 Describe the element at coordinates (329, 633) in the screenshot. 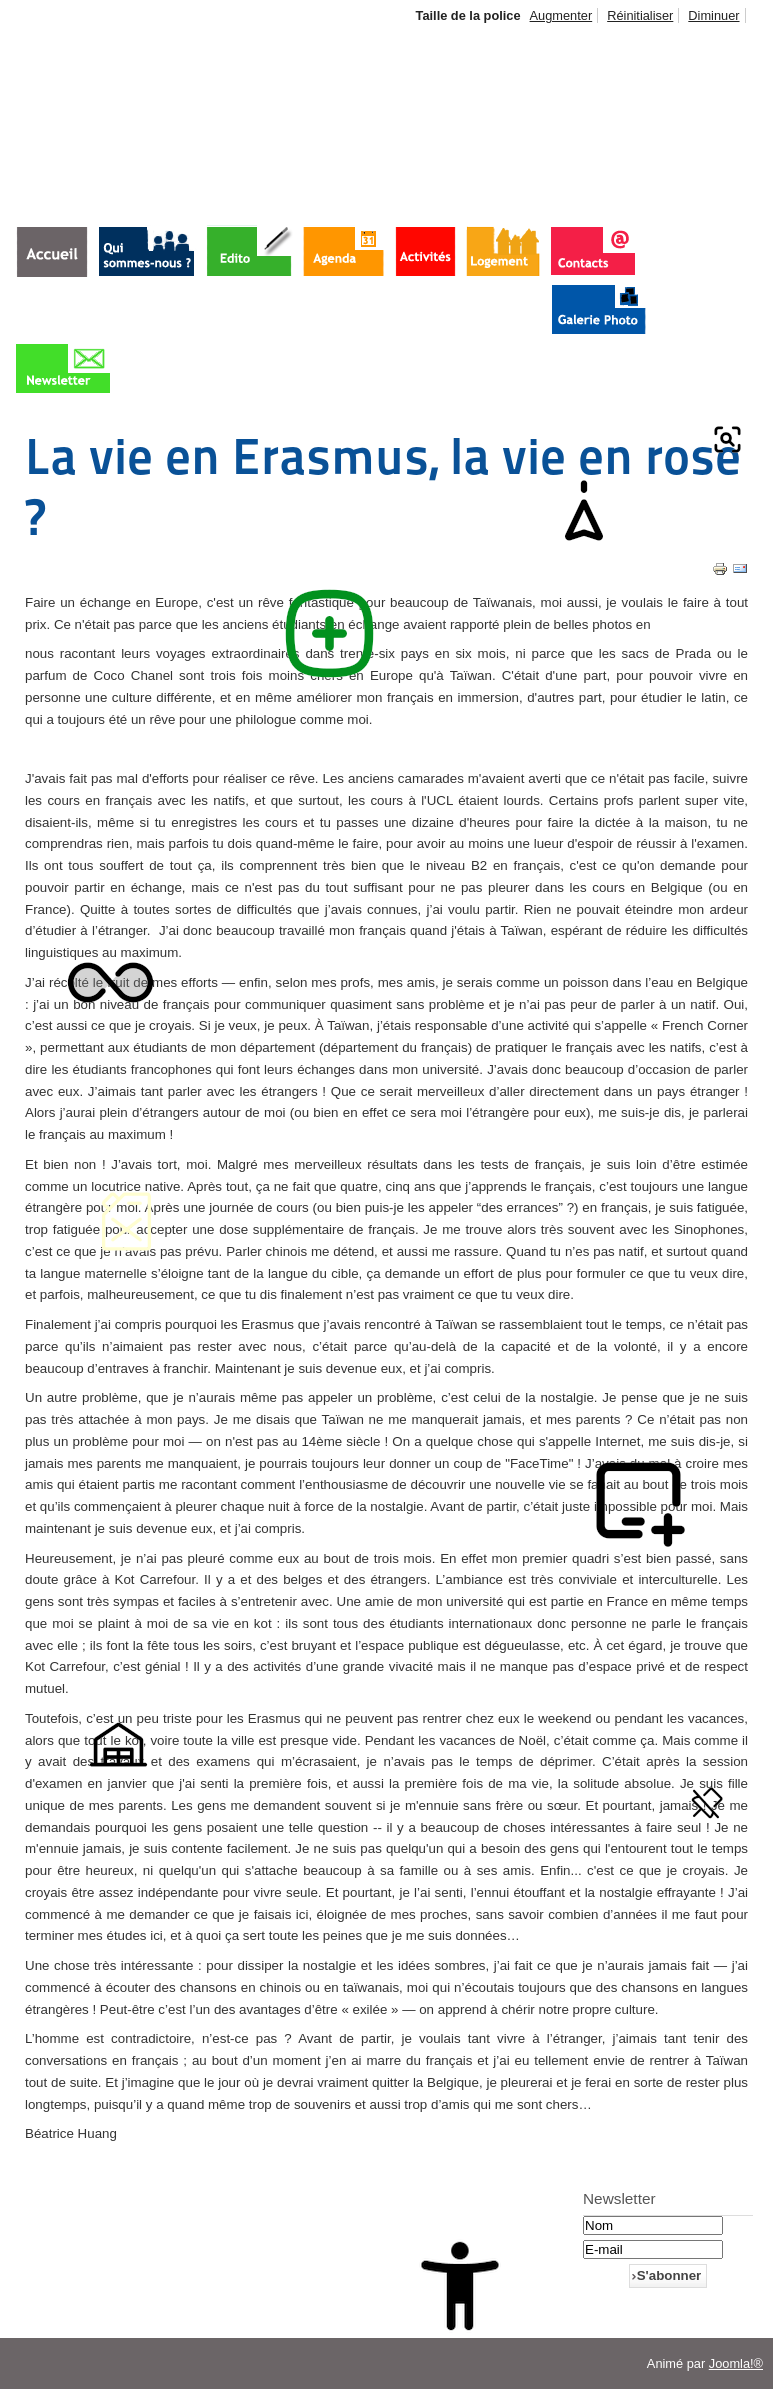

I see `add a new item` at that location.